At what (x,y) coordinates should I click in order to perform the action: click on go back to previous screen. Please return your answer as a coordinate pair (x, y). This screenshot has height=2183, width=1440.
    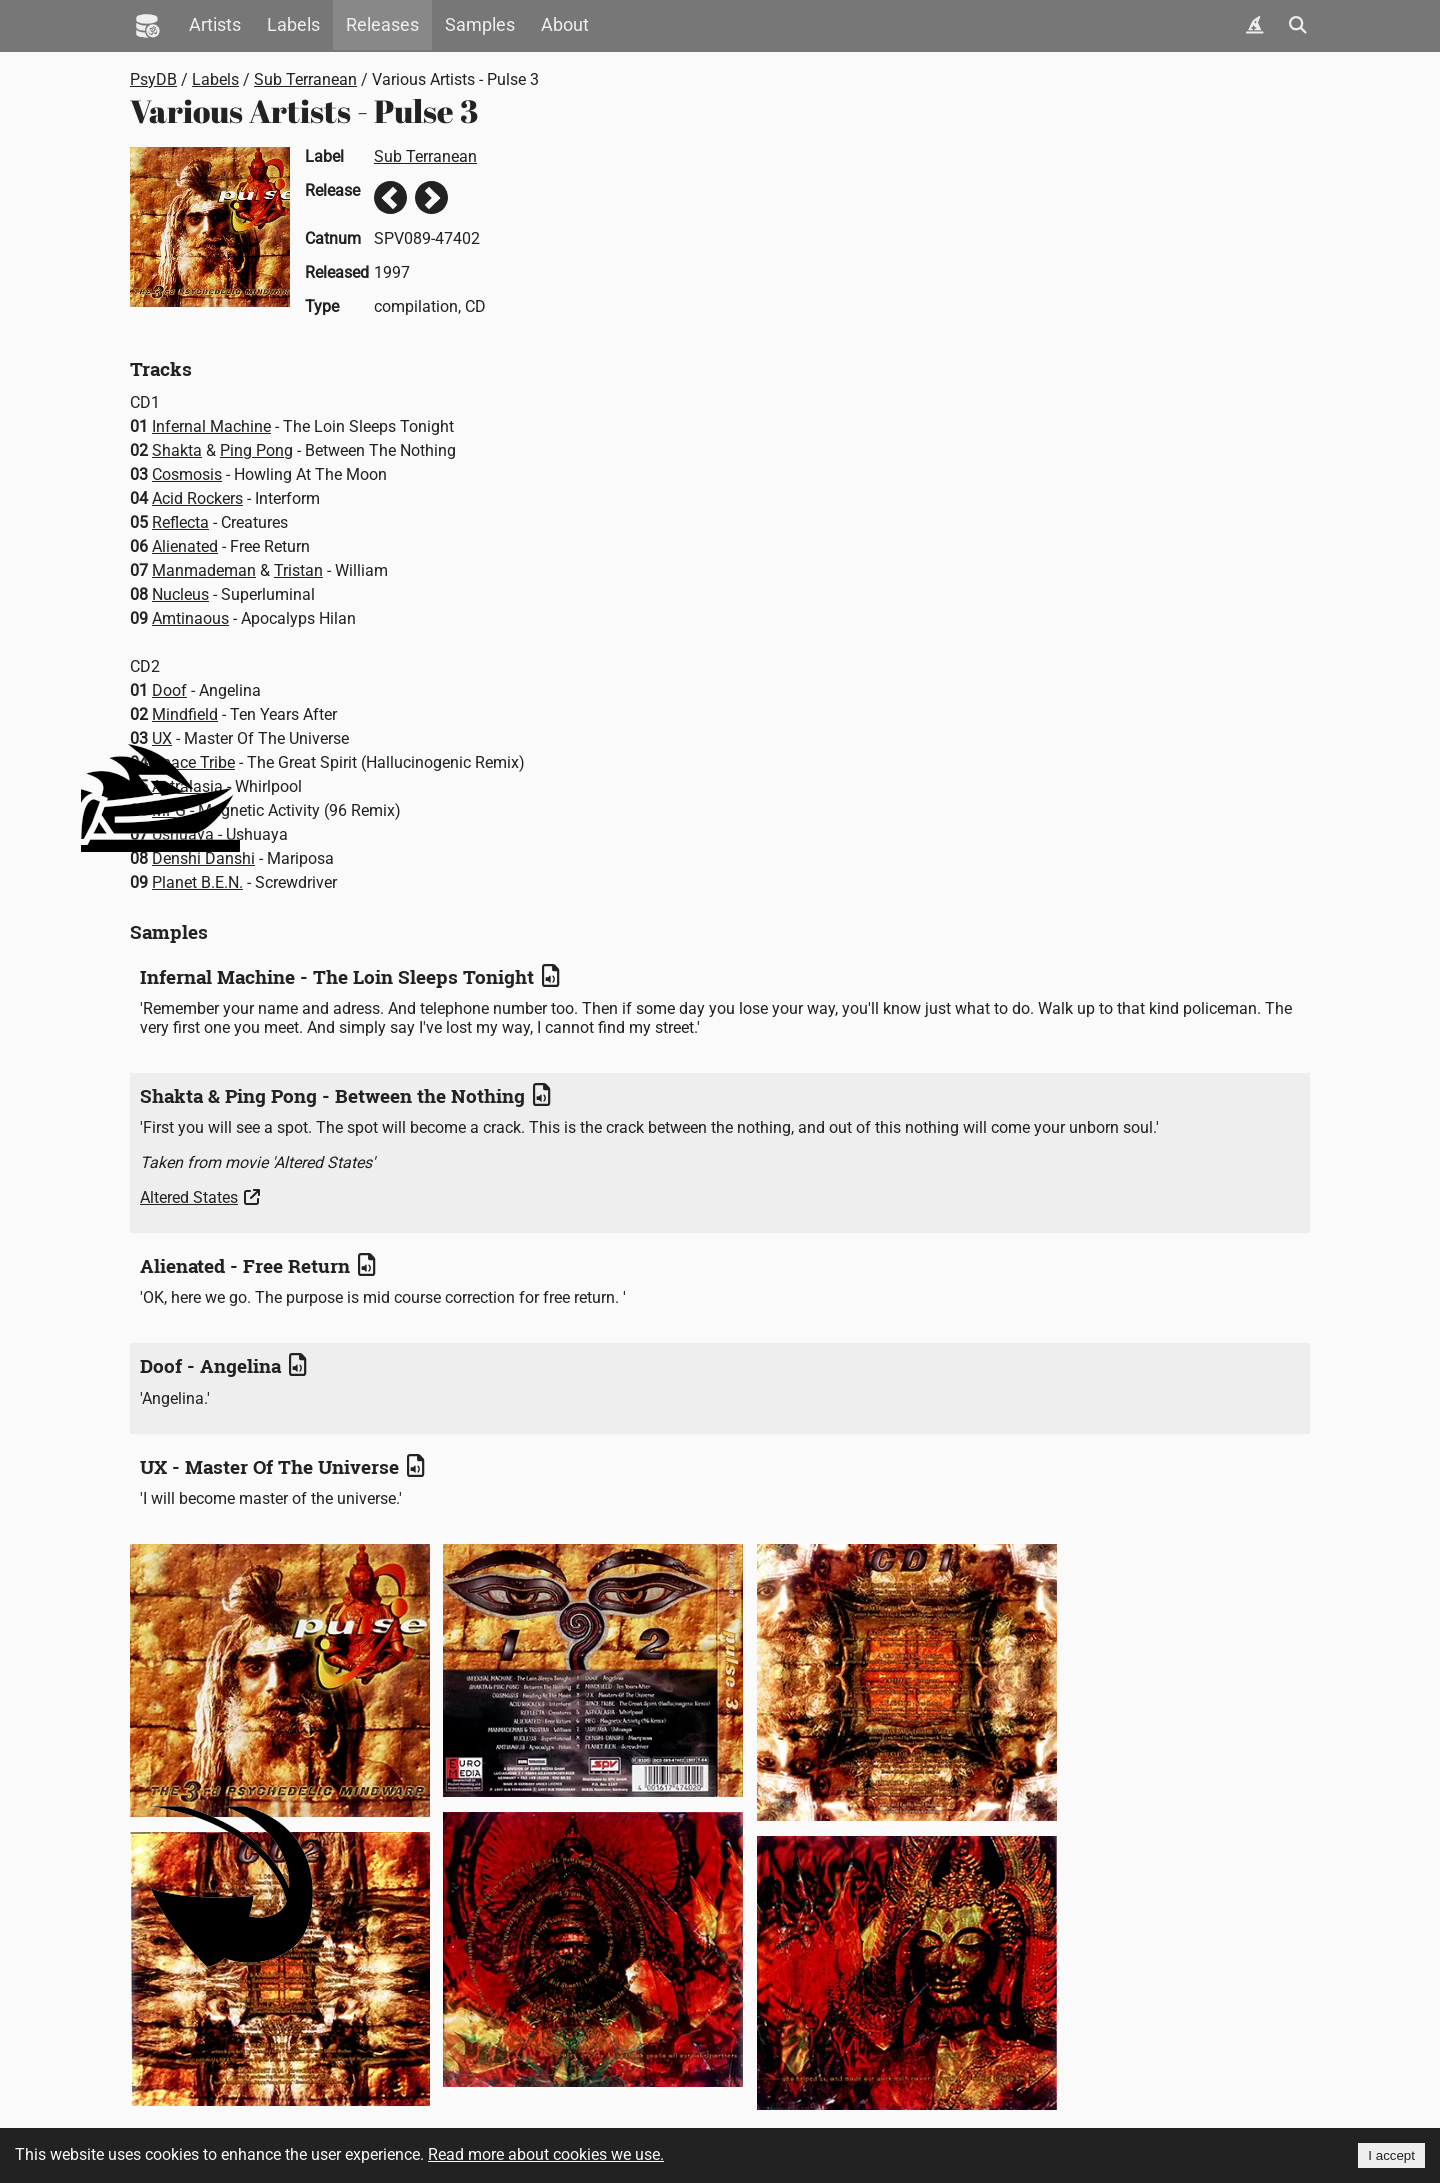
    Looking at the image, I should click on (231, 1887).